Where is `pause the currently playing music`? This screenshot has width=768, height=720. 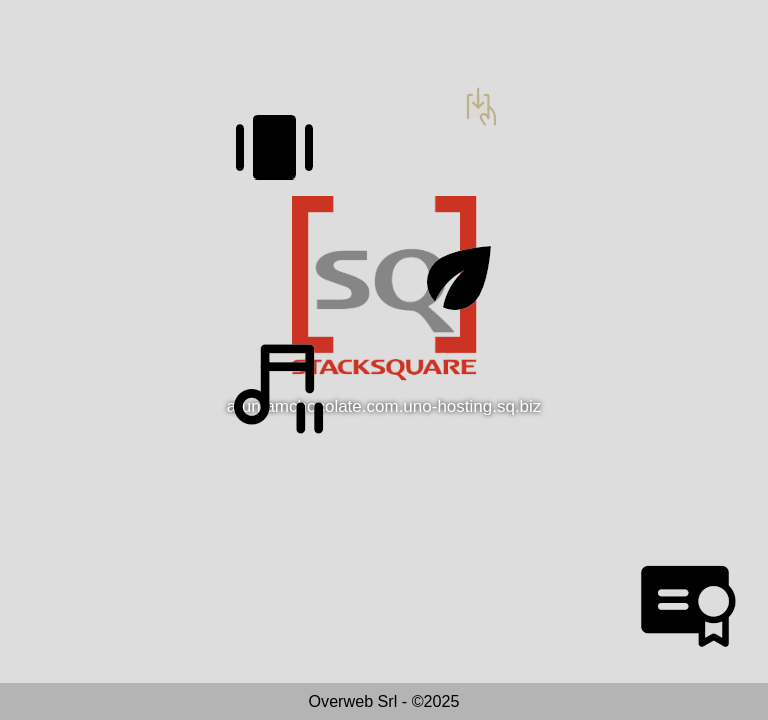 pause the currently playing music is located at coordinates (278, 384).